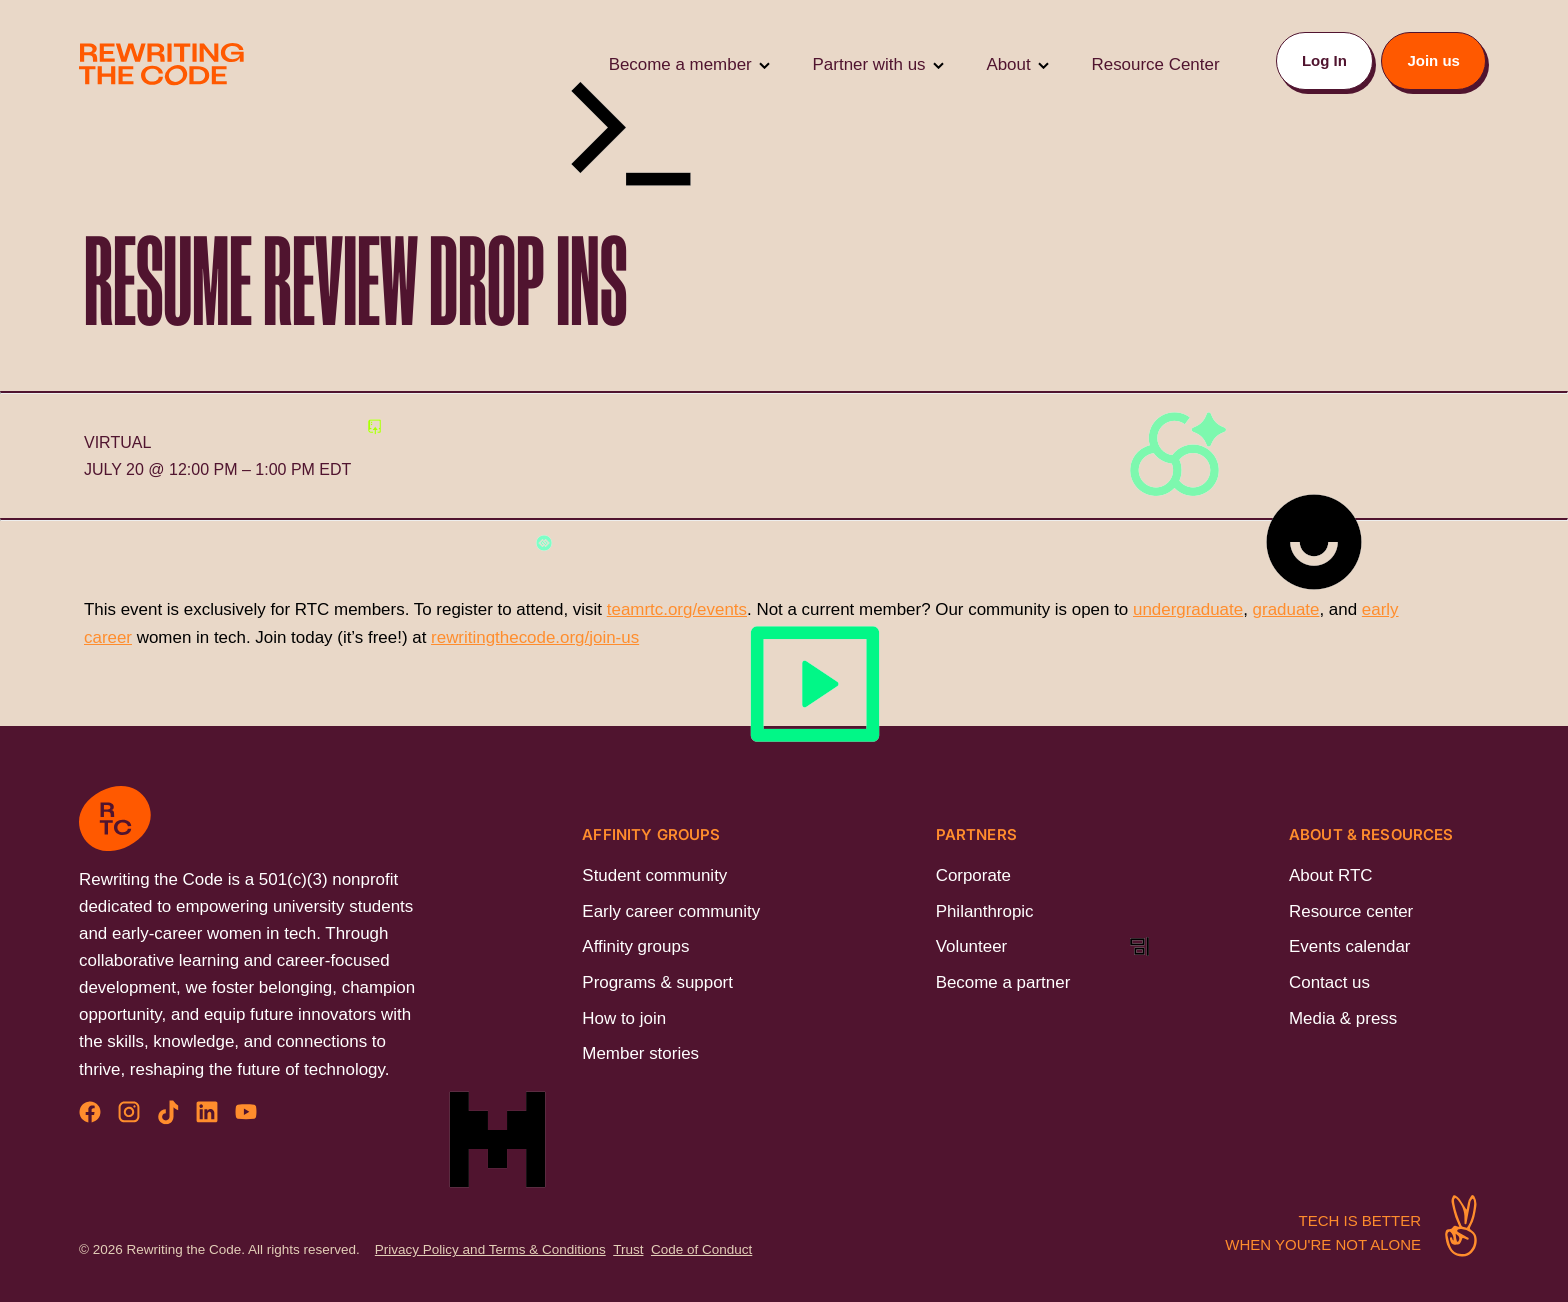 This screenshot has height=1302, width=1568. Describe the element at coordinates (1314, 542) in the screenshot. I see `view your profile` at that location.